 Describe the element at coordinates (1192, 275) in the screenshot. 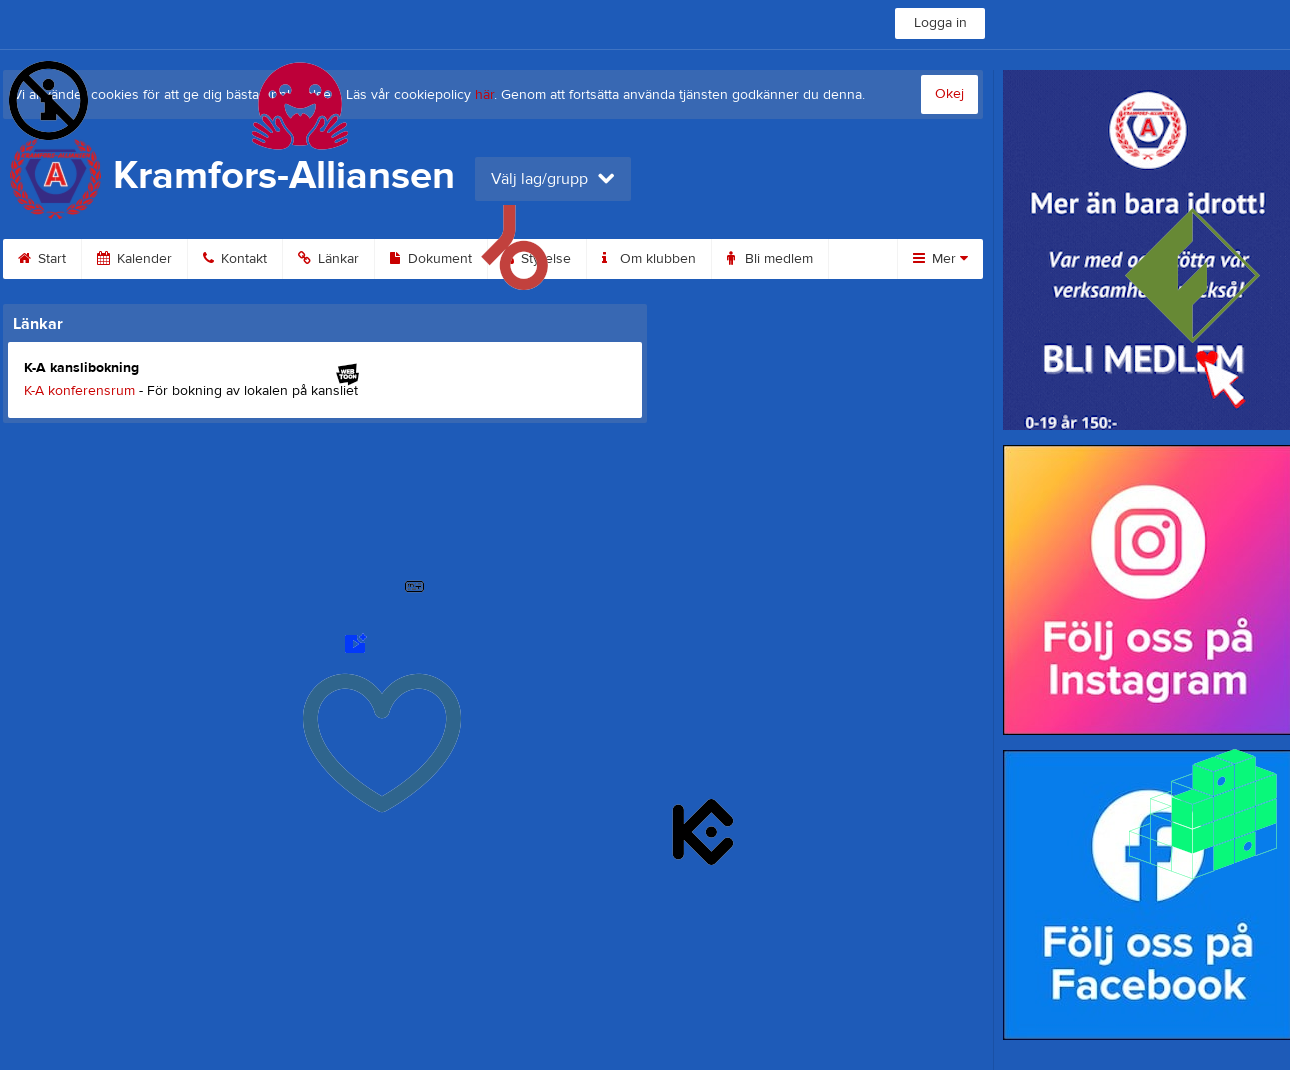

I see `flashforge brand logo` at that location.